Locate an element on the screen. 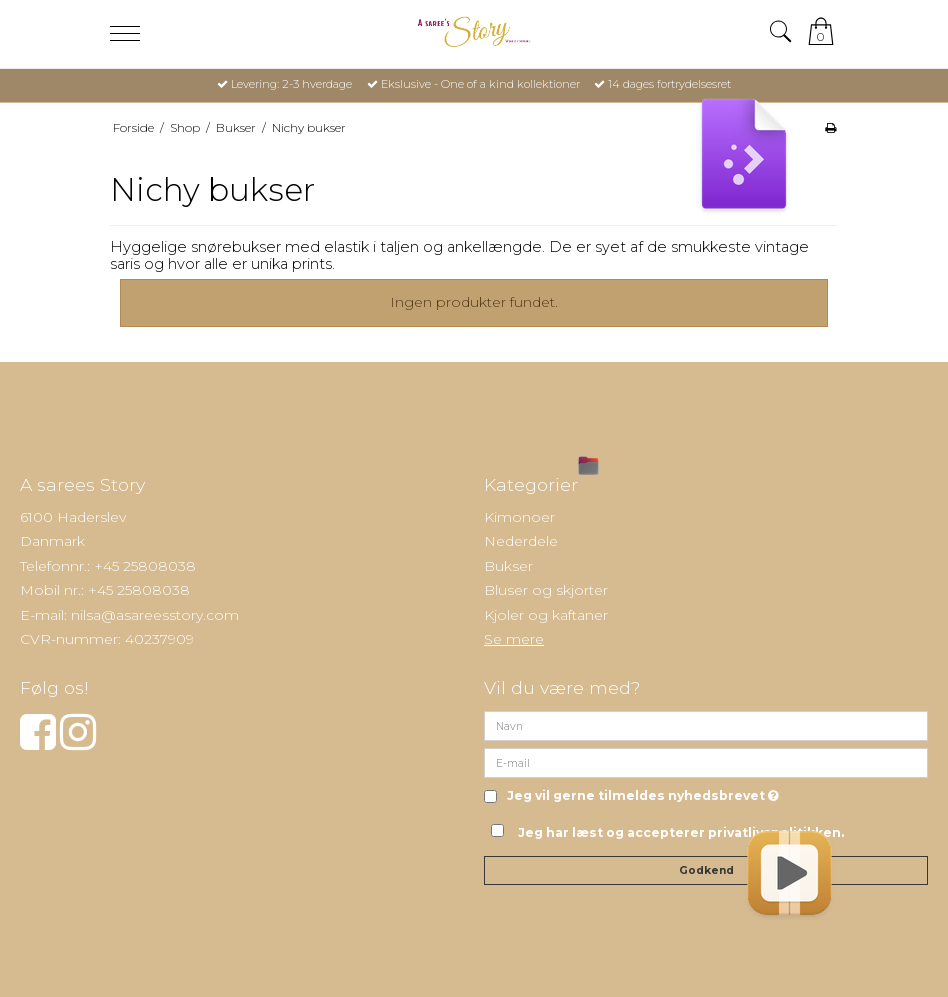 This screenshot has width=948, height=997. plasma application file type indicator is located at coordinates (744, 156).